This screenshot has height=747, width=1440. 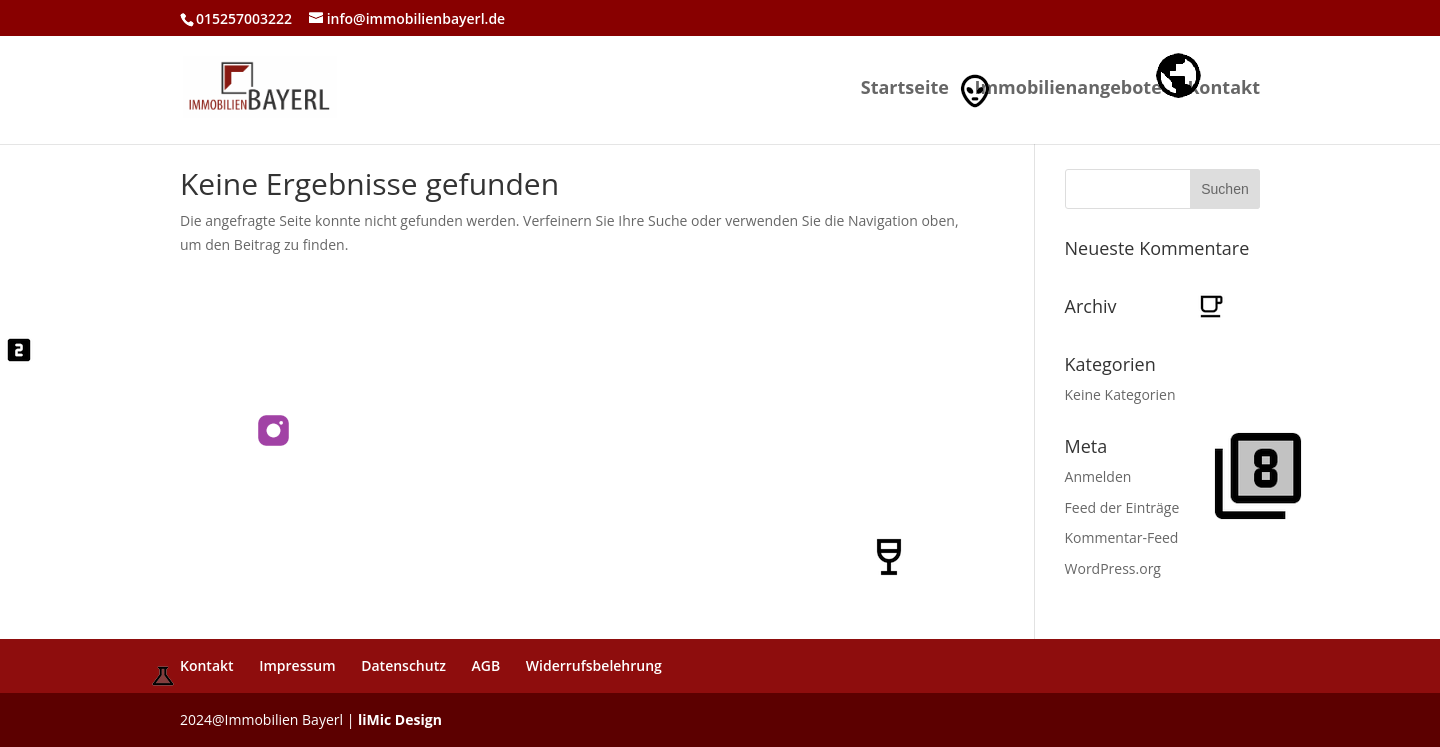 What do you see at coordinates (1178, 75) in the screenshot?
I see `switch to public visibility` at bounding box center [1178, 75].